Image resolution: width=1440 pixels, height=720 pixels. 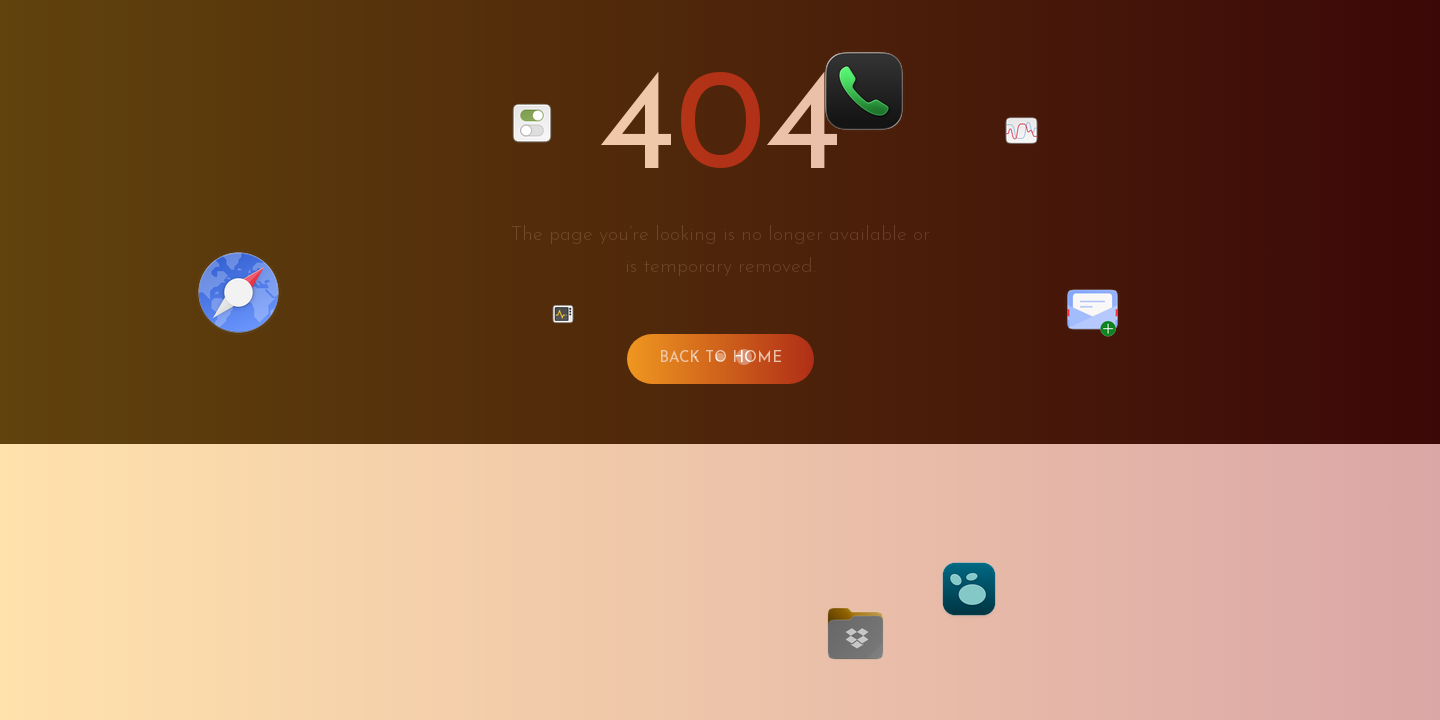 What do you see at coordinates (855, 633) in the screenshot?
I see `open your dropbox synced folder` at bounding box center [855, 633].